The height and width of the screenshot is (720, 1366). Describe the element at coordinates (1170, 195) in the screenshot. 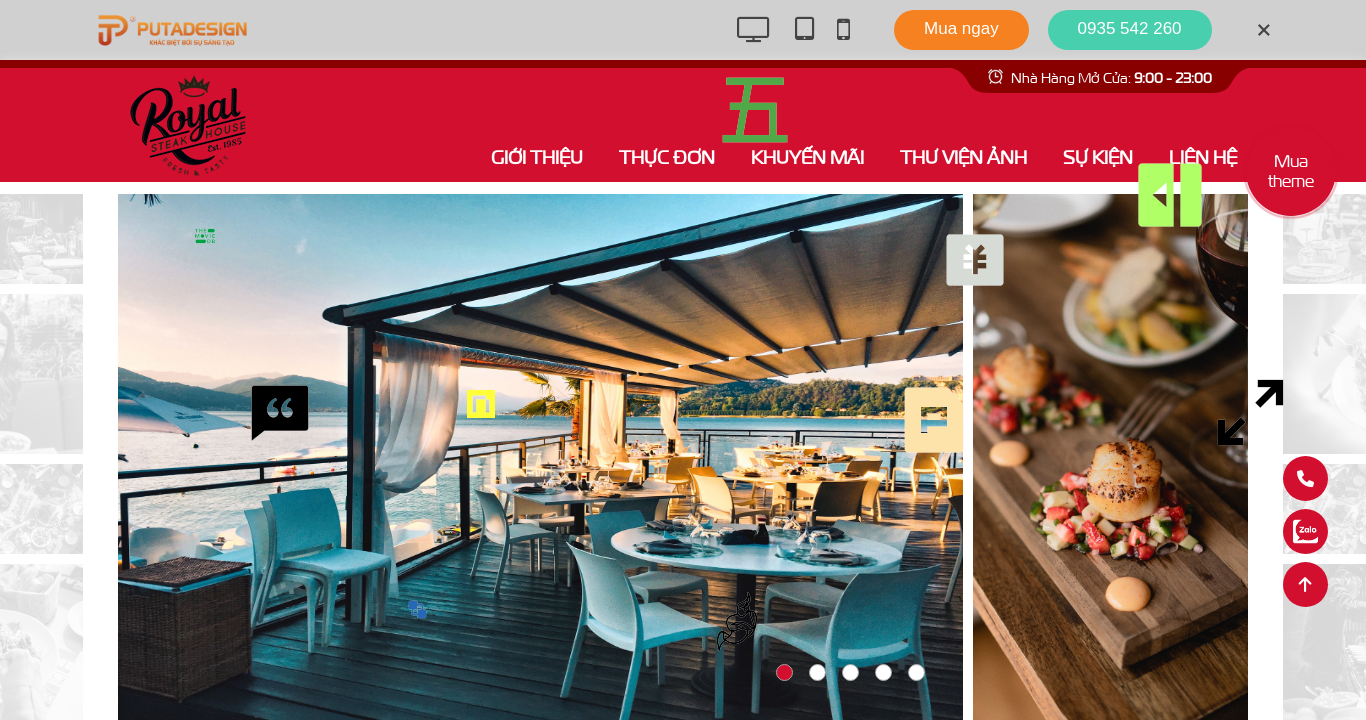

I see `collapse the sidebar panel` at that location.